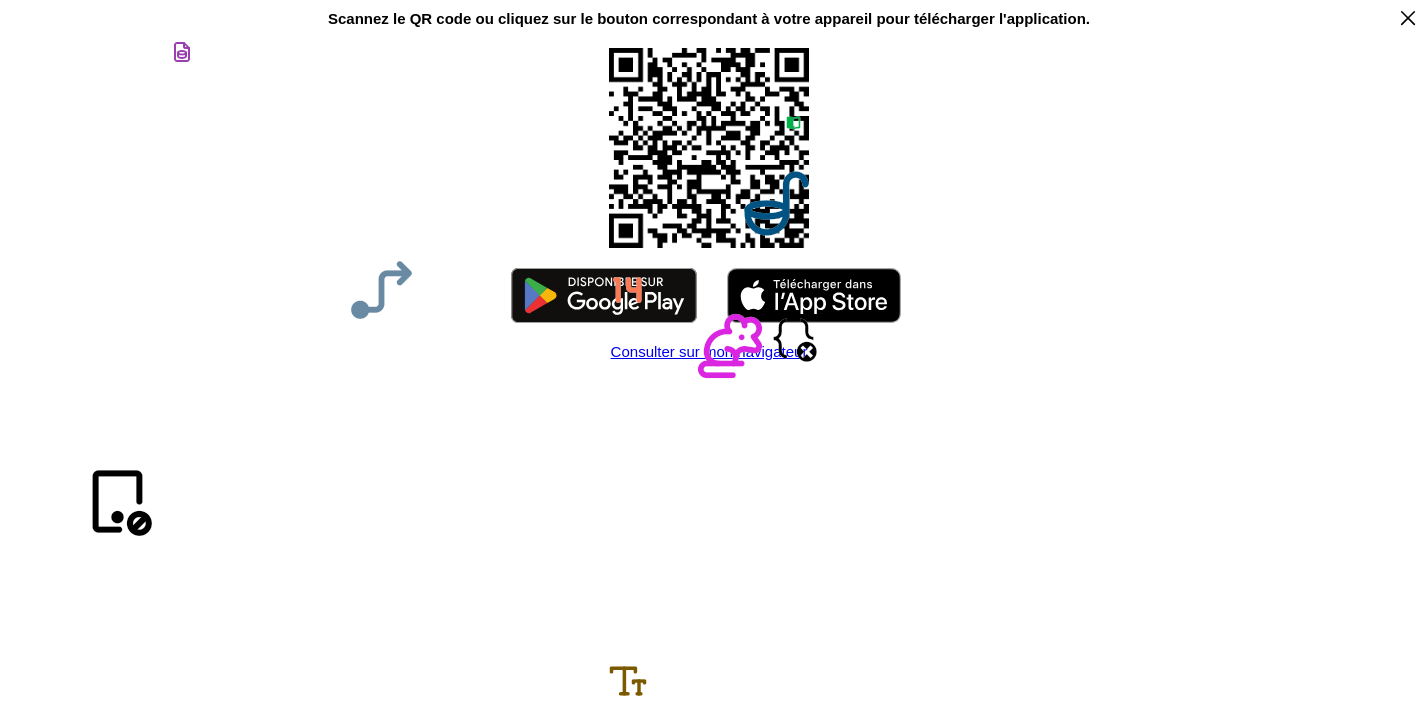 Image resolution: width=1418 pixels, height=720 pixels. I want to click on indicates a syntax error with mismatched brackets, so click(793, 338).